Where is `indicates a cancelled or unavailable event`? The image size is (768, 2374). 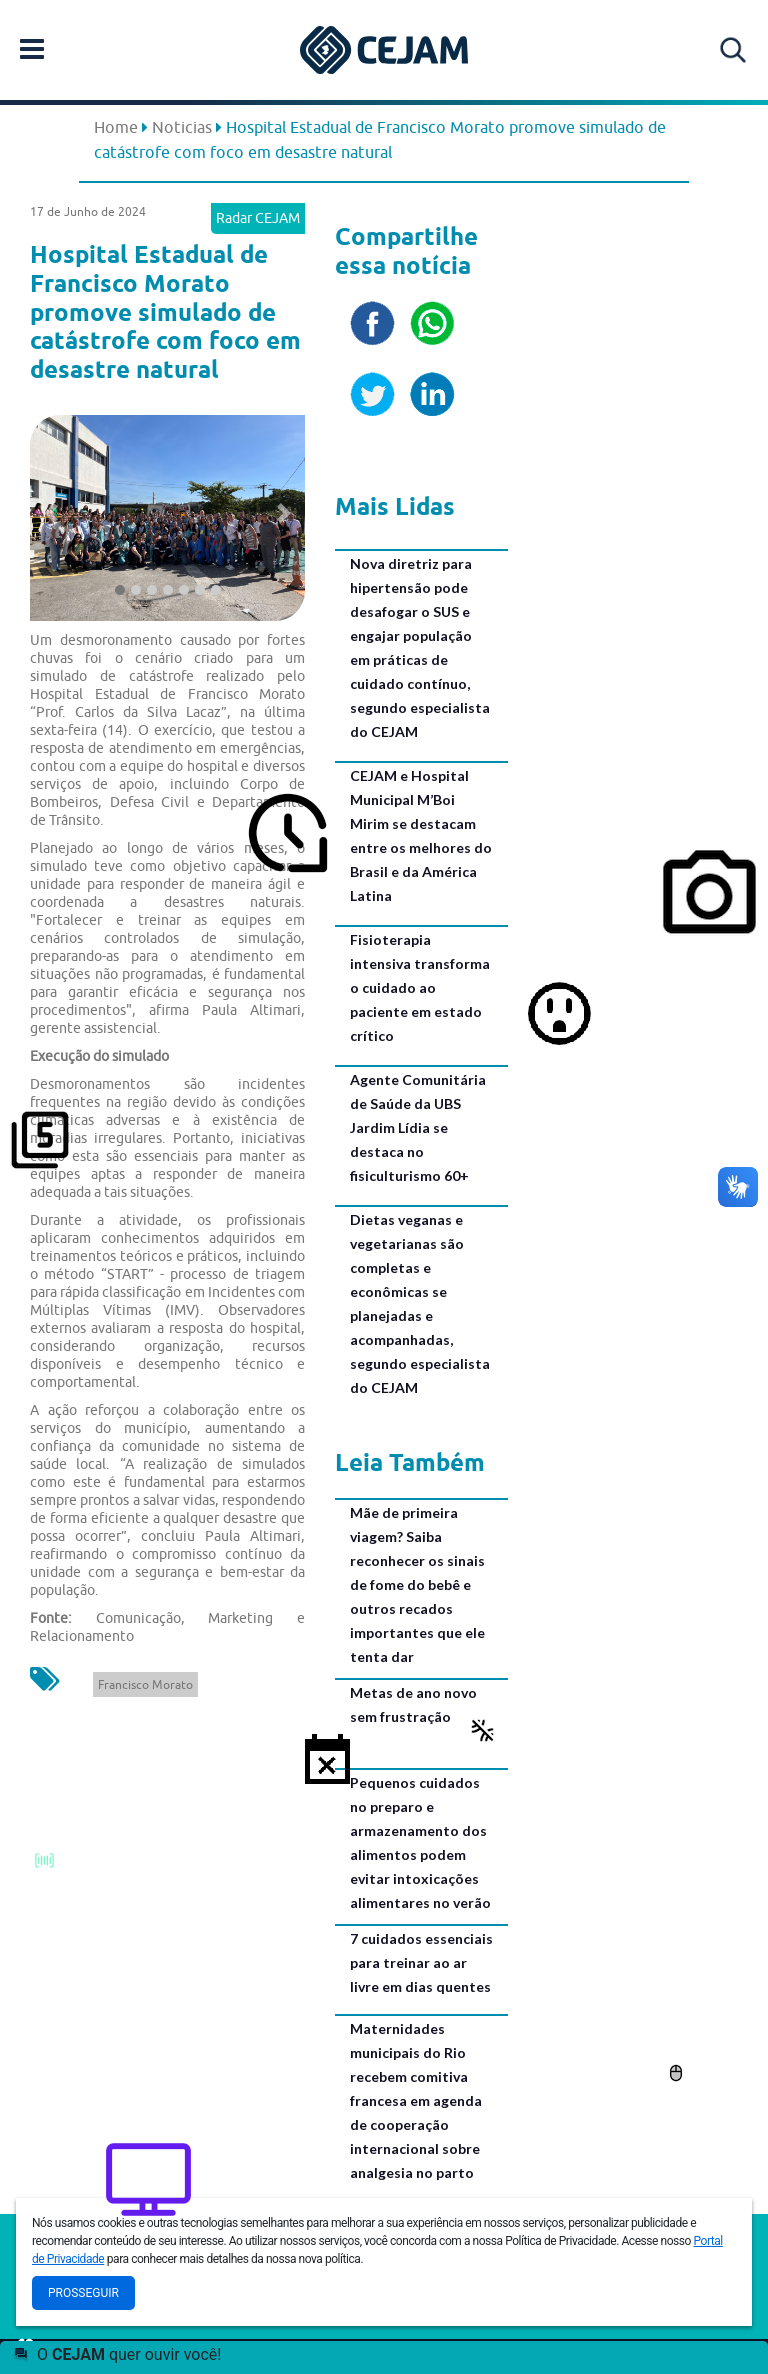 indicates a cancelled or unavailable event is located at coordinates (327, 1761).